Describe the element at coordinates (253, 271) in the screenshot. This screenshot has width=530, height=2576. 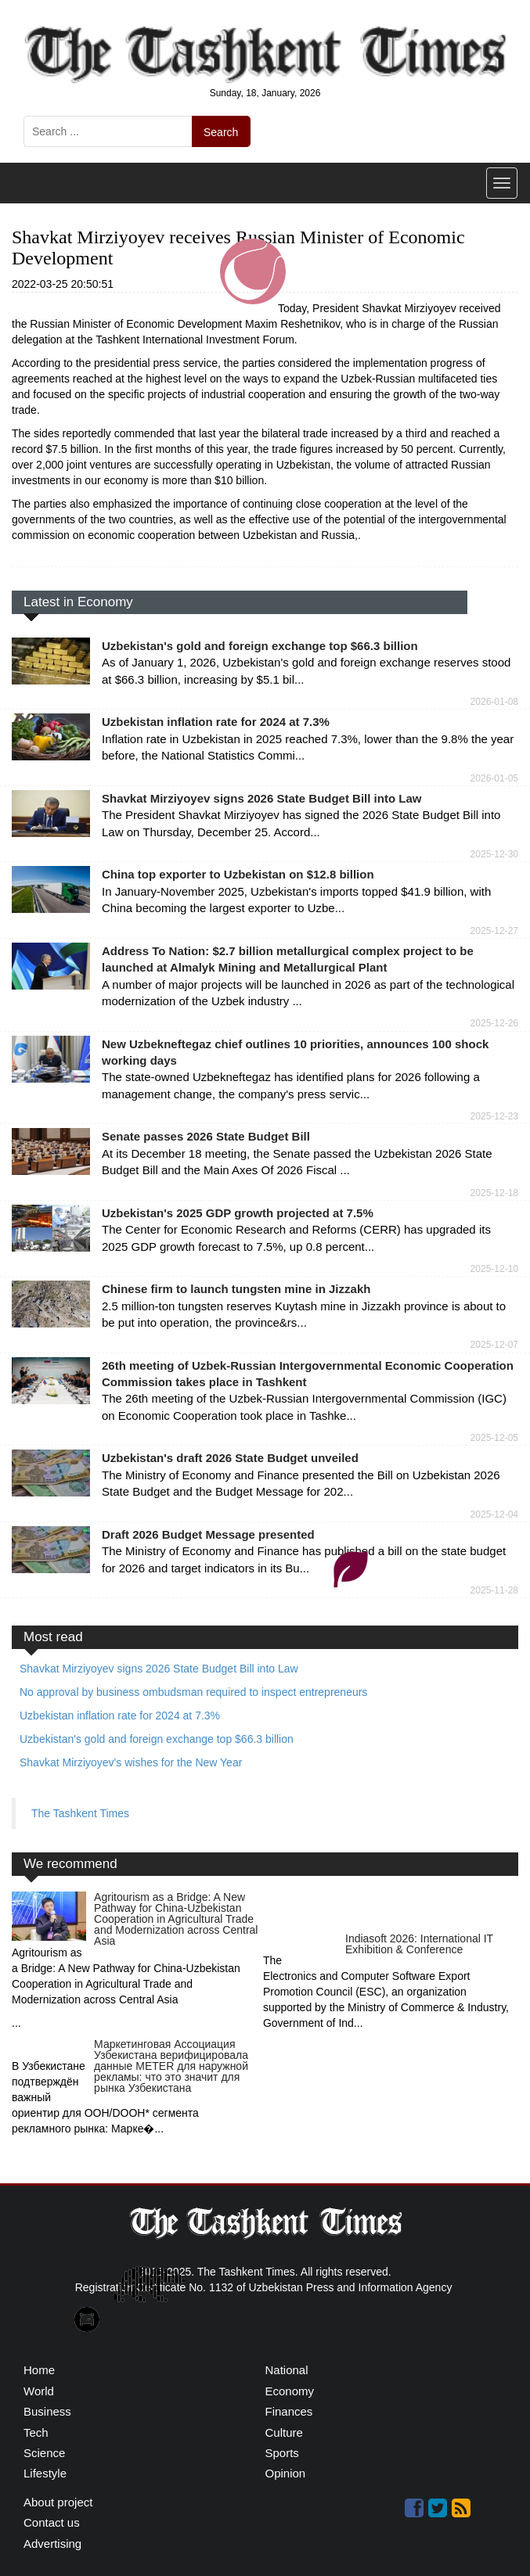
I see `open Cinema 4D application` at that location.